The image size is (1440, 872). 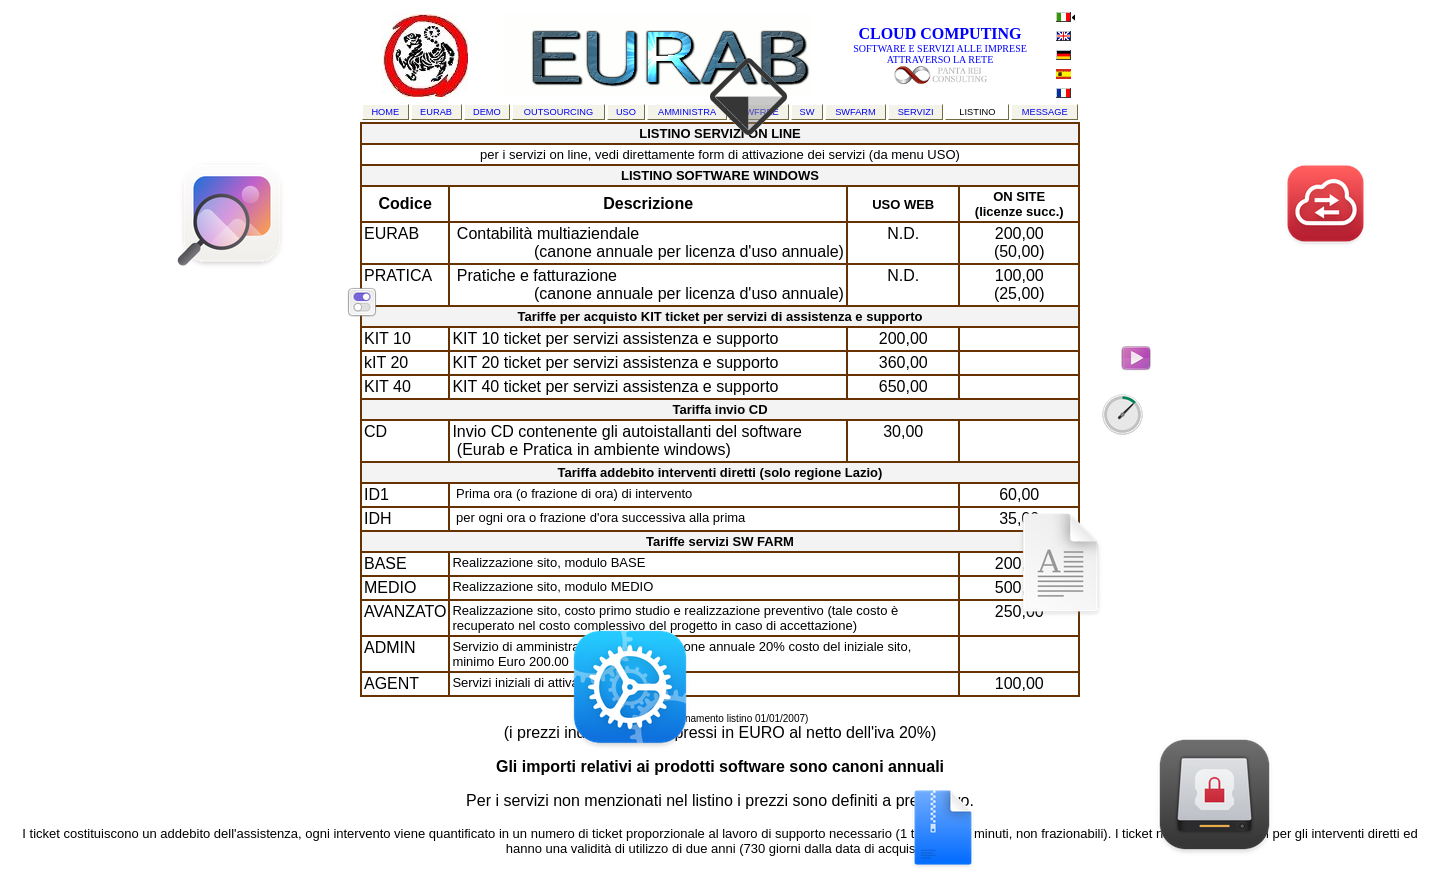 What do you see at coordinates (1325, 203) in the screenshot?
I see `open opensnitch firewall application` at bounding box center [1325, 203].